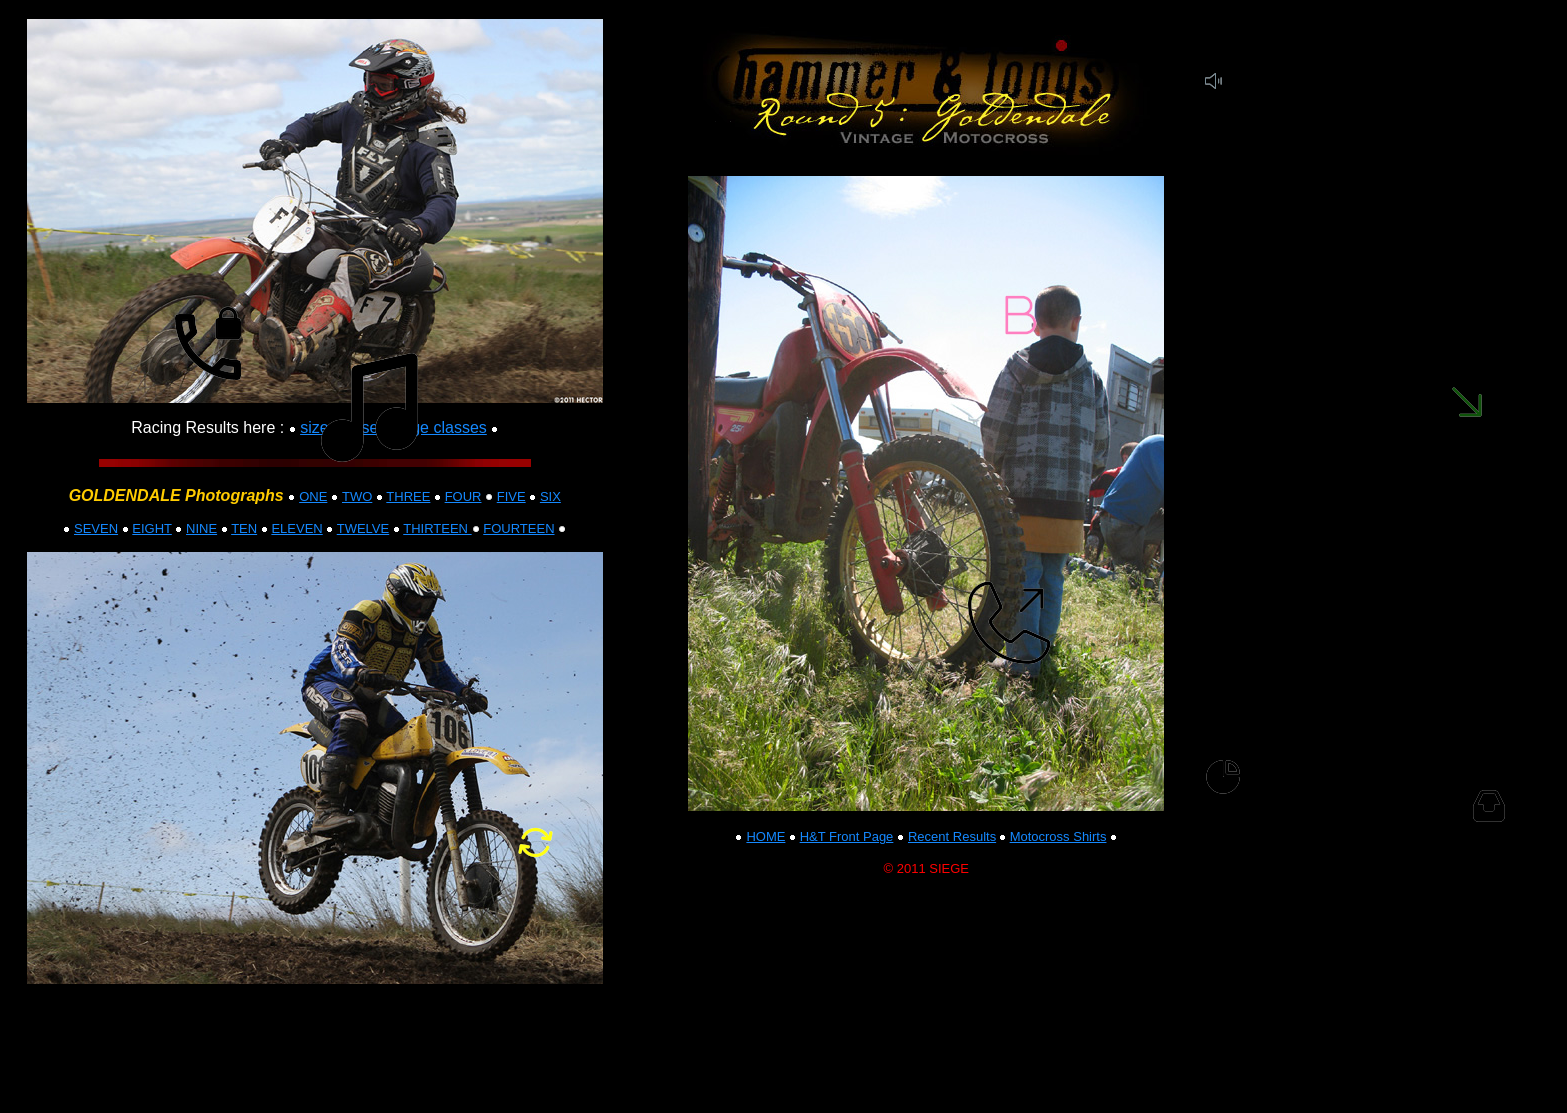 Image resolution: width=1567 pixels, height=1113 pixels. What do you see at coordinates (723, 130) in the screenshot?
I see `configure audio/video input connections` at bounding box center [723, 130].